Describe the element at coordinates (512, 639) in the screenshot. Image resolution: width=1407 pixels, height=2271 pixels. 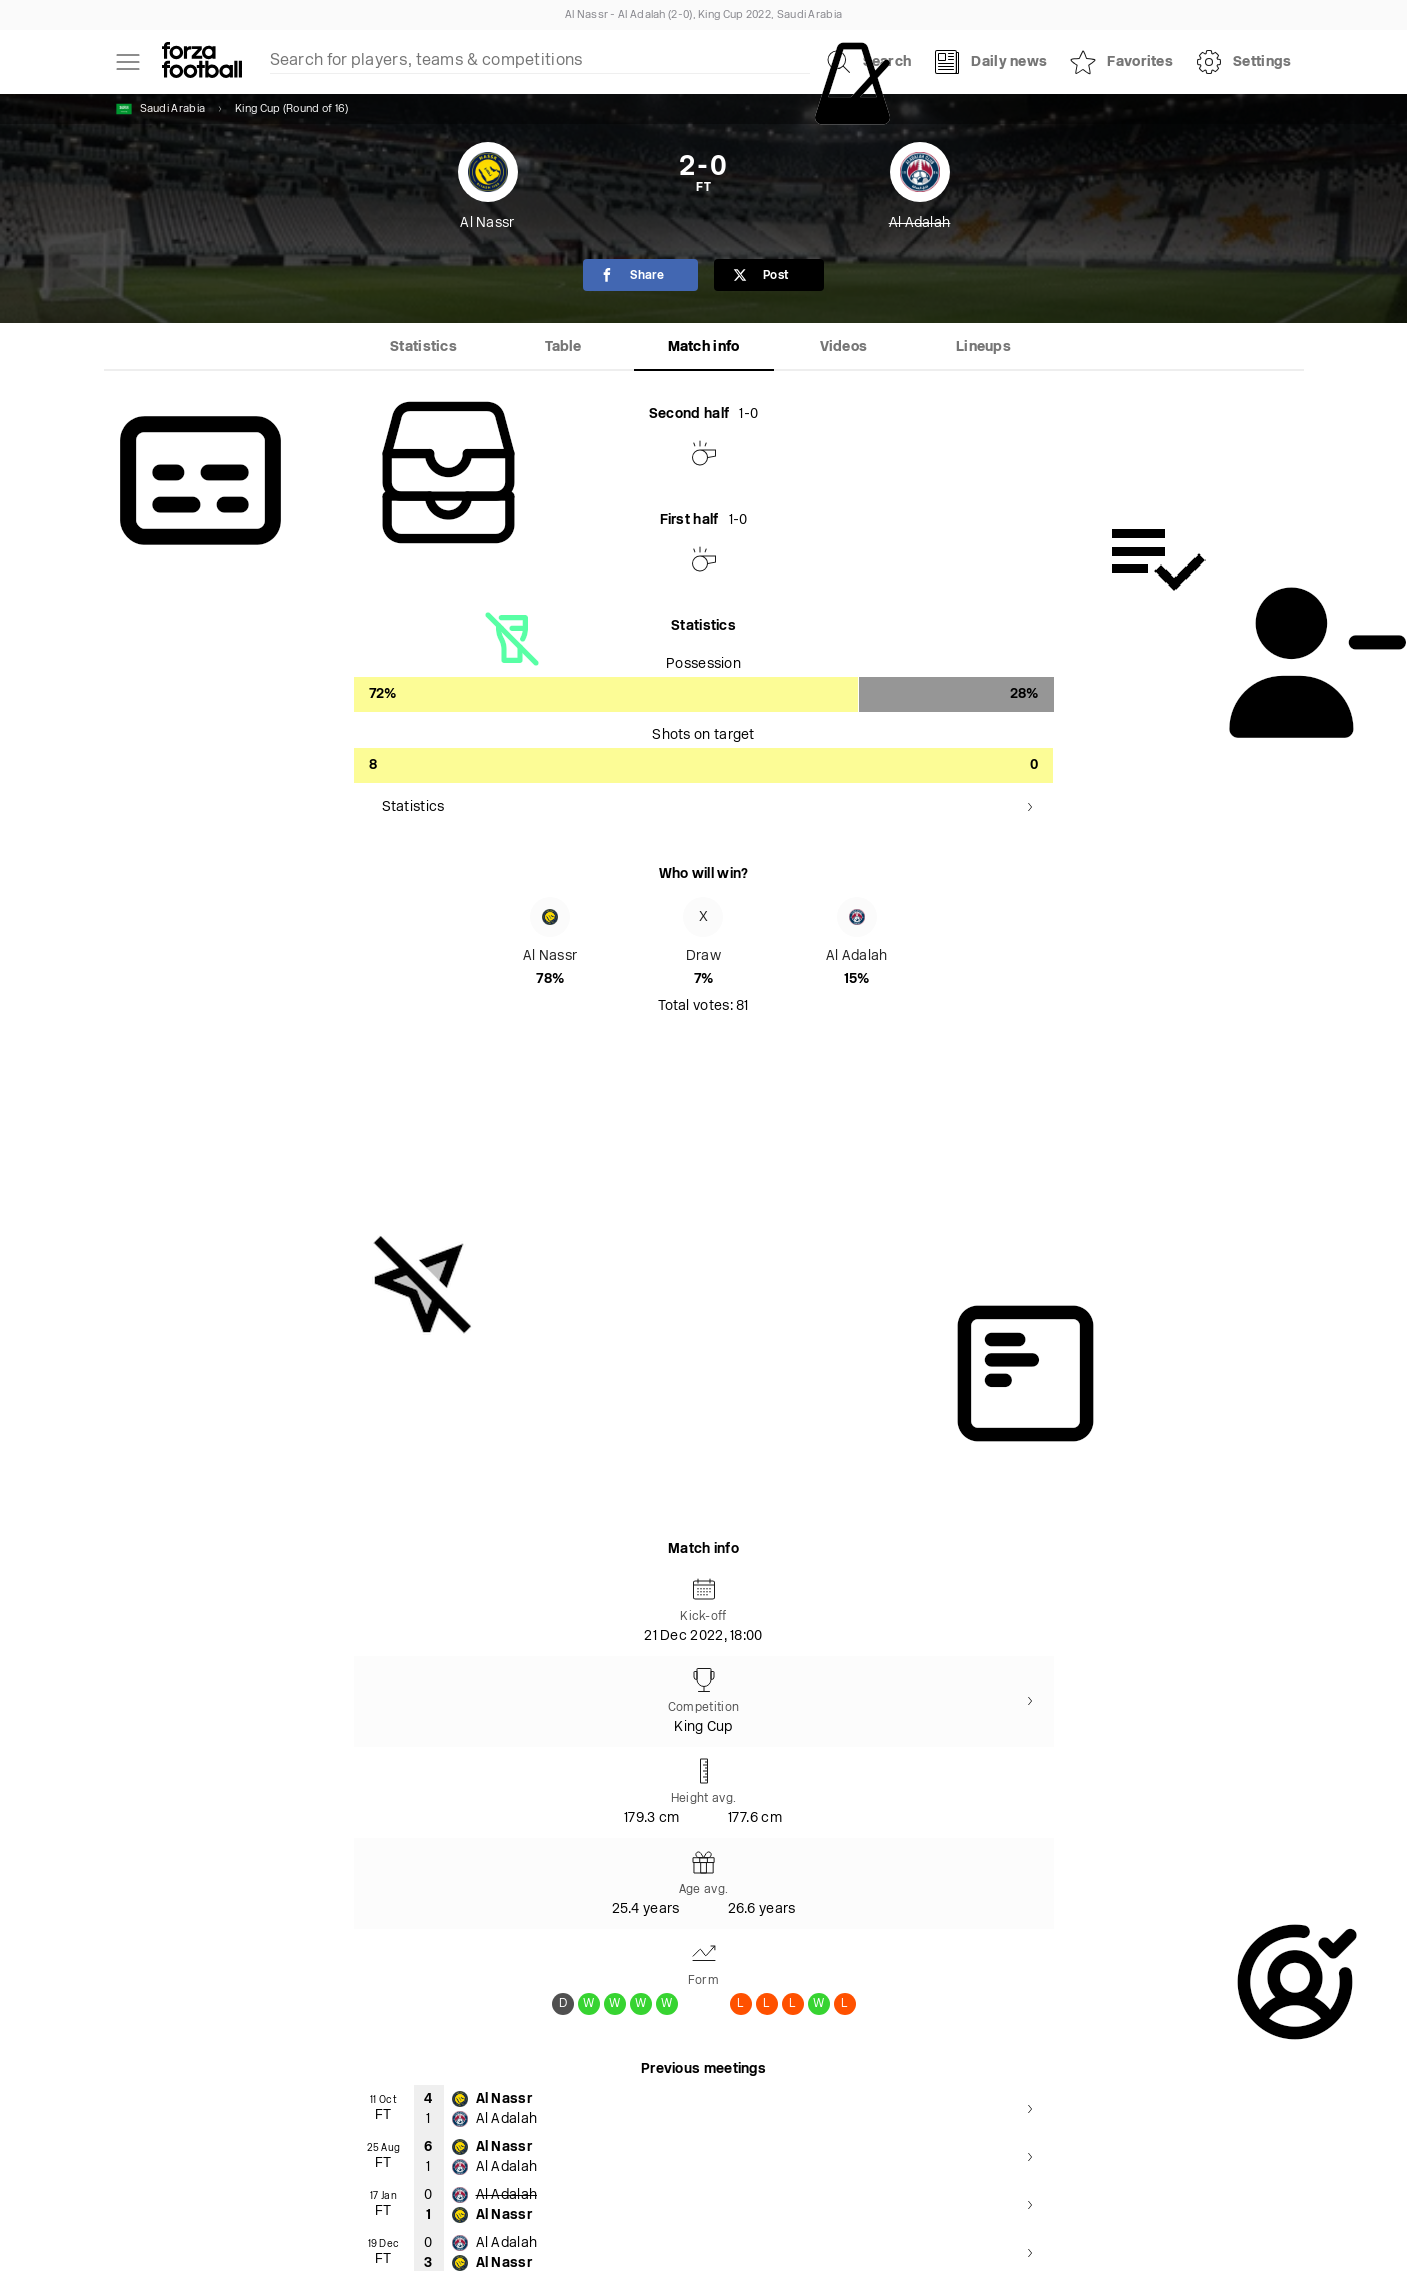
I see `no alcohol allowed` at that location.